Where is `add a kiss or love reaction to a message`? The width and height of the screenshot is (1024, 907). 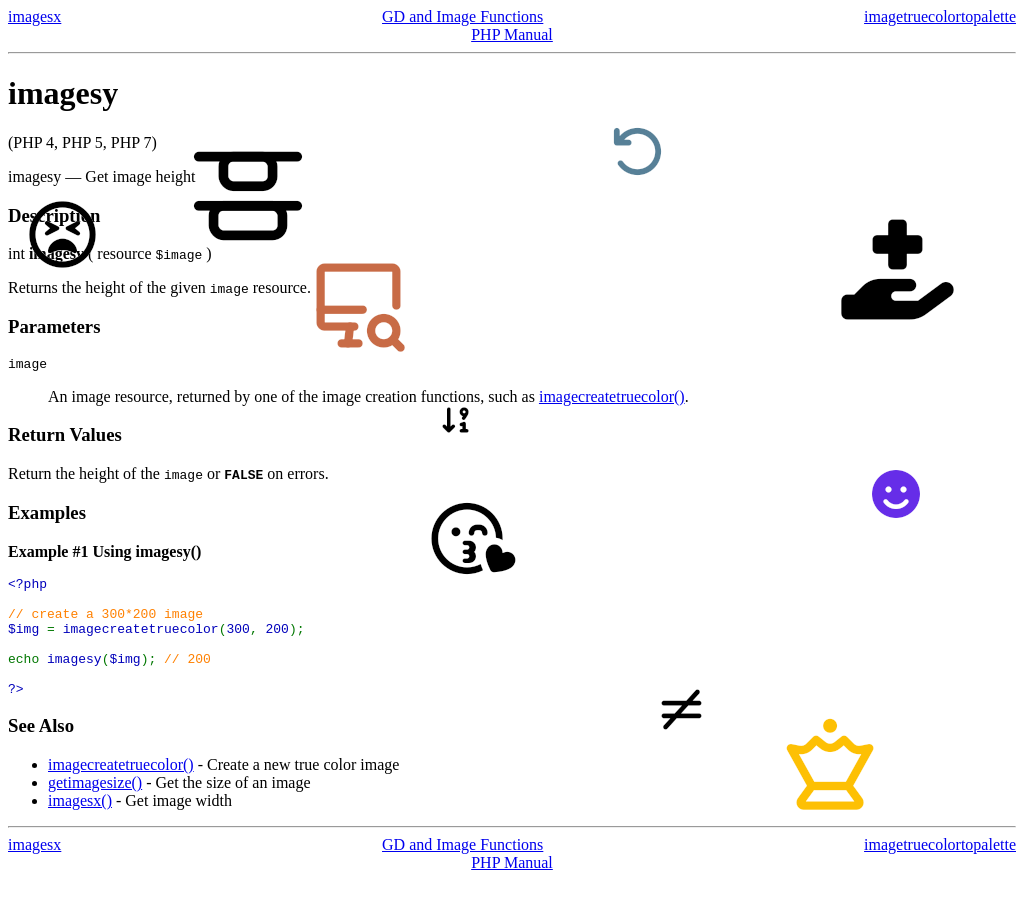 add a kiss or love reaction to a message is located at coordinates (471, 538).